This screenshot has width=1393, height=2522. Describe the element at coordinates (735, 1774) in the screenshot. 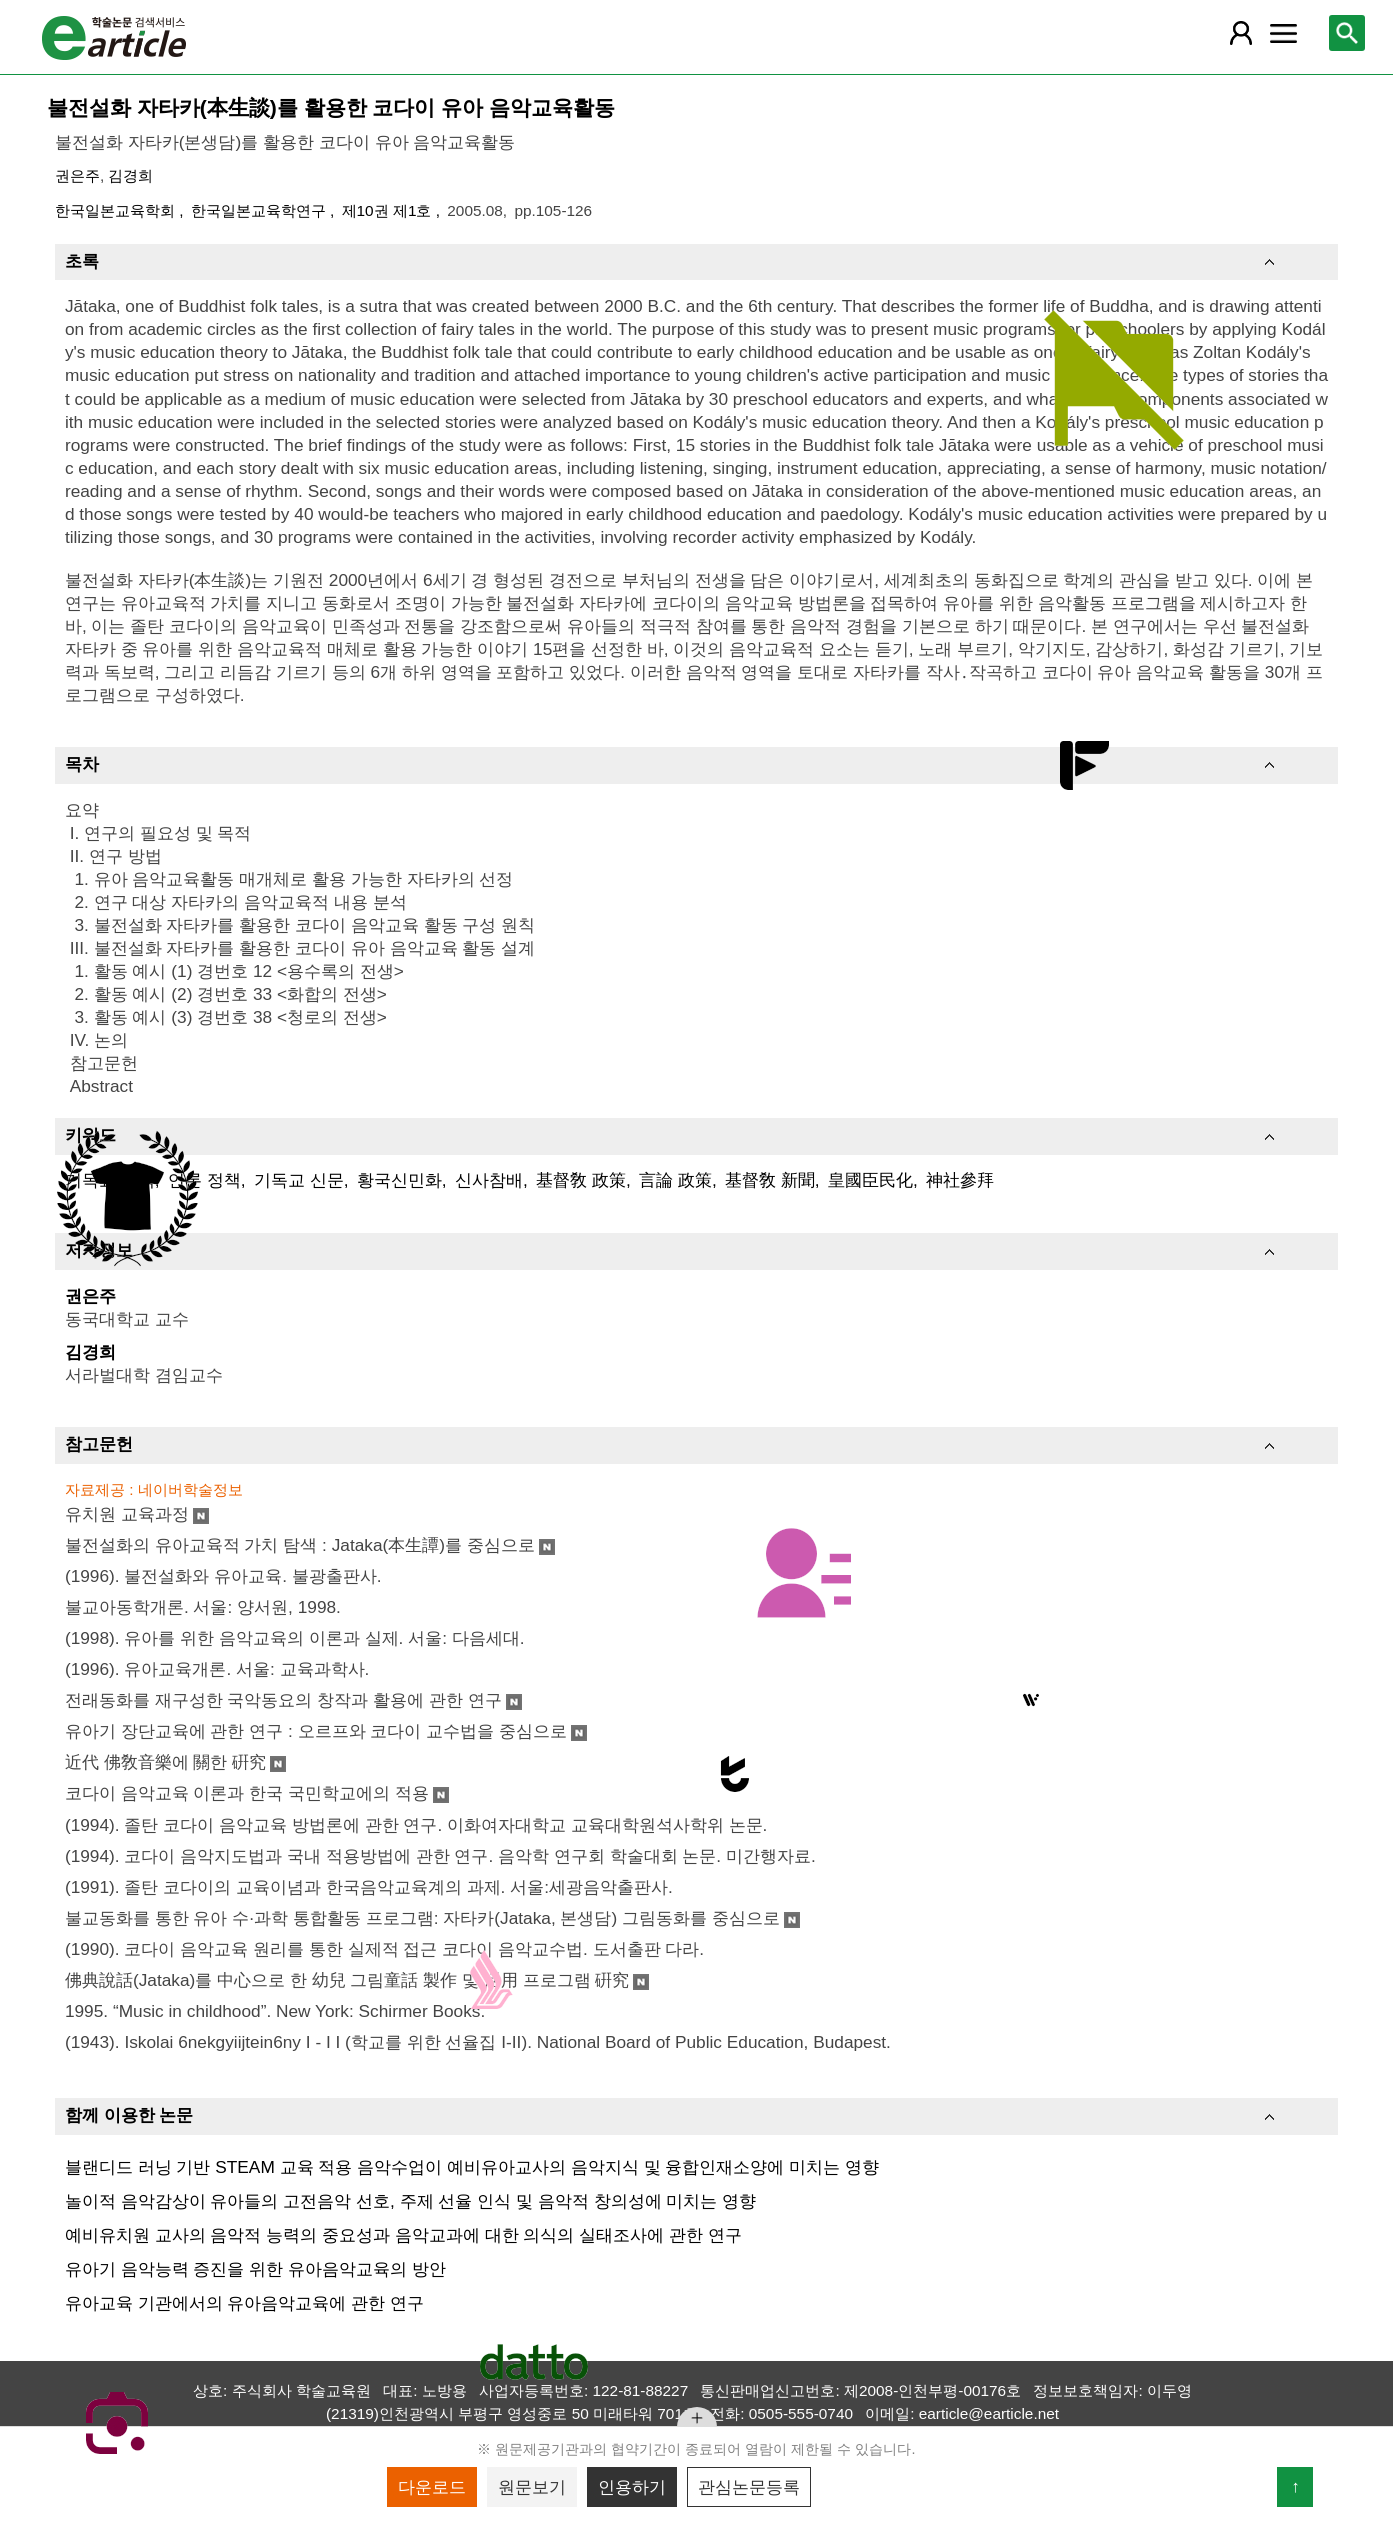

I see `open the Trivago hotel comparison app` at that location.